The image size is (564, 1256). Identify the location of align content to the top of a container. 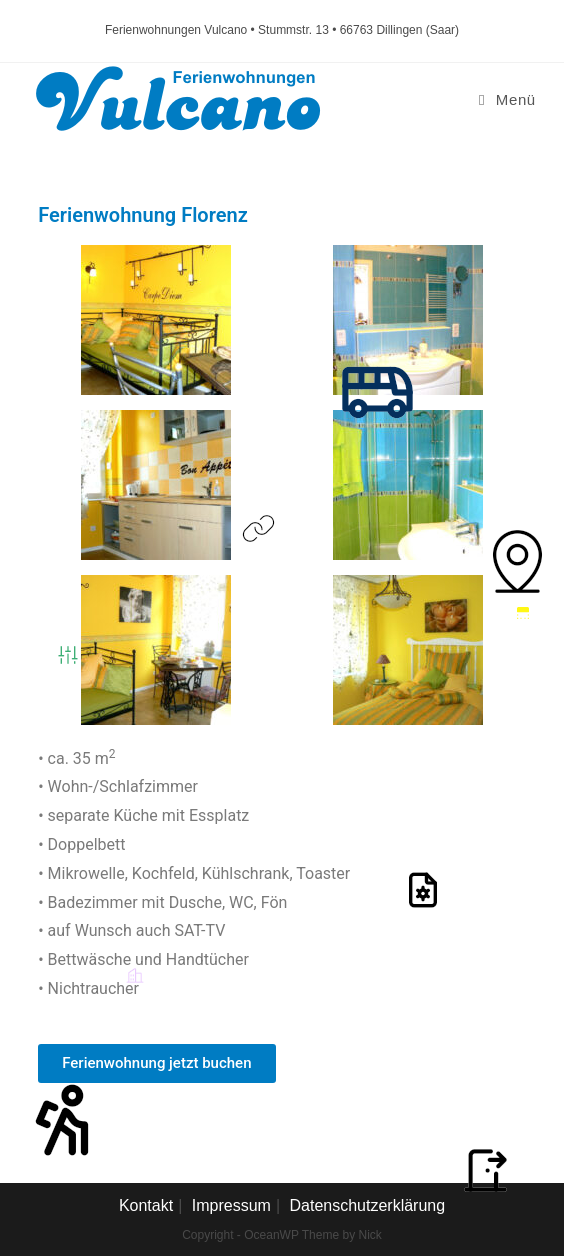
(523, 613).